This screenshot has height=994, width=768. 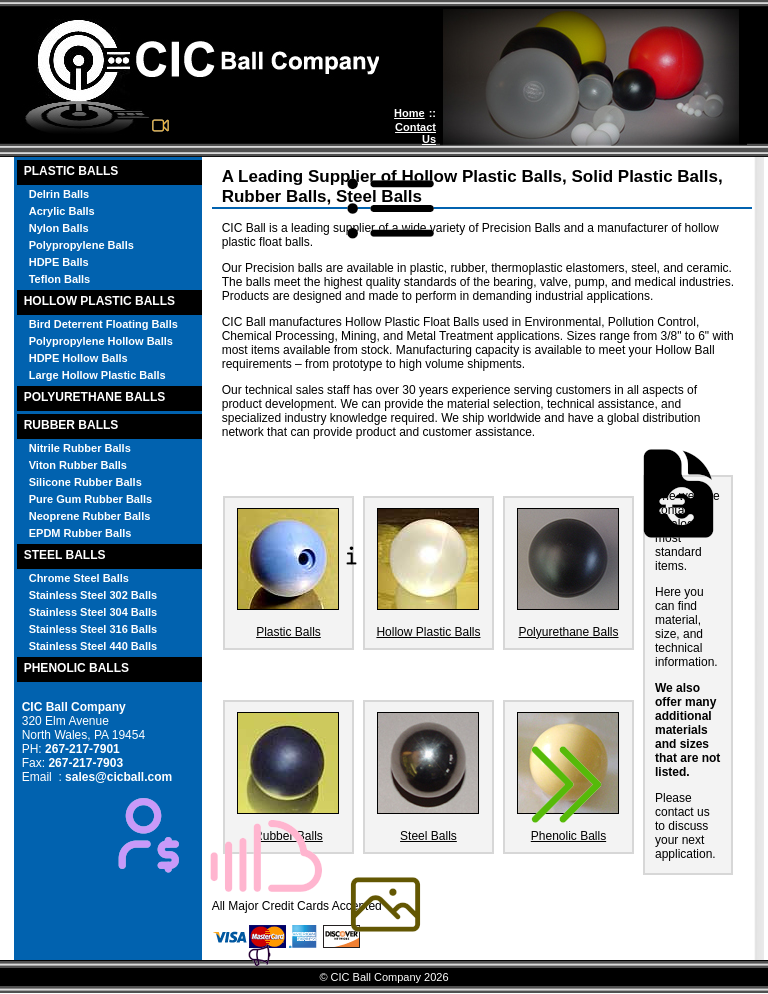 What do you see at coordinates (143, 833) in the screenshot?
I see `view user payment or billing information` at bounding box center [143, 833].